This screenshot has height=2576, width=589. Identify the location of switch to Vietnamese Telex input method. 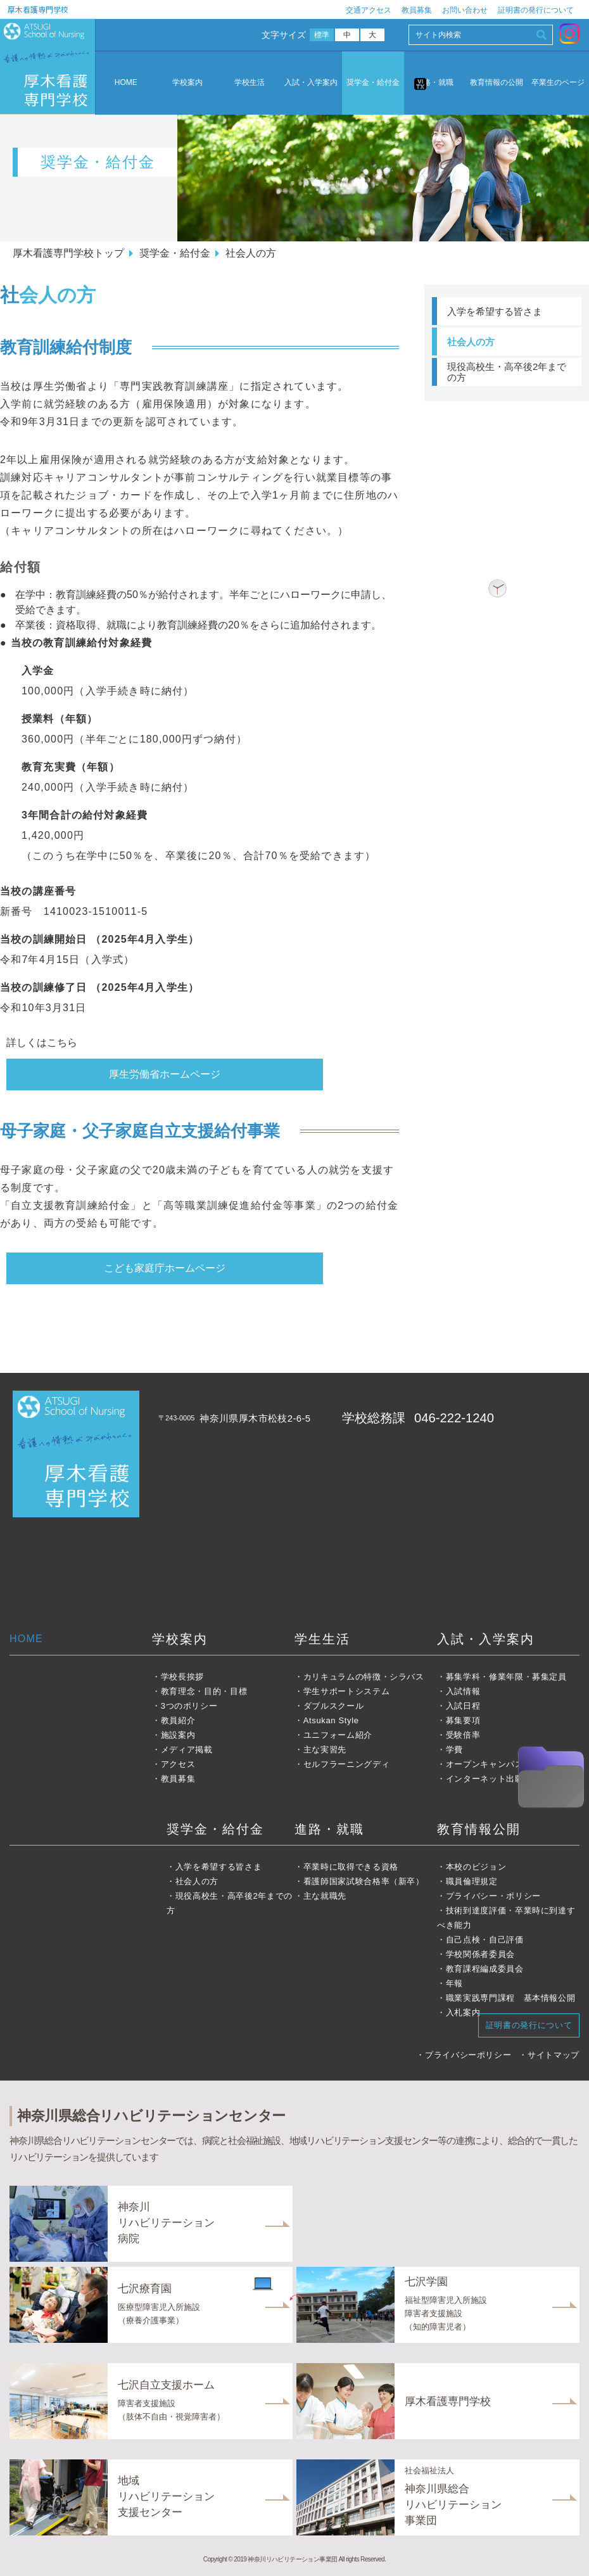
(420, 84).